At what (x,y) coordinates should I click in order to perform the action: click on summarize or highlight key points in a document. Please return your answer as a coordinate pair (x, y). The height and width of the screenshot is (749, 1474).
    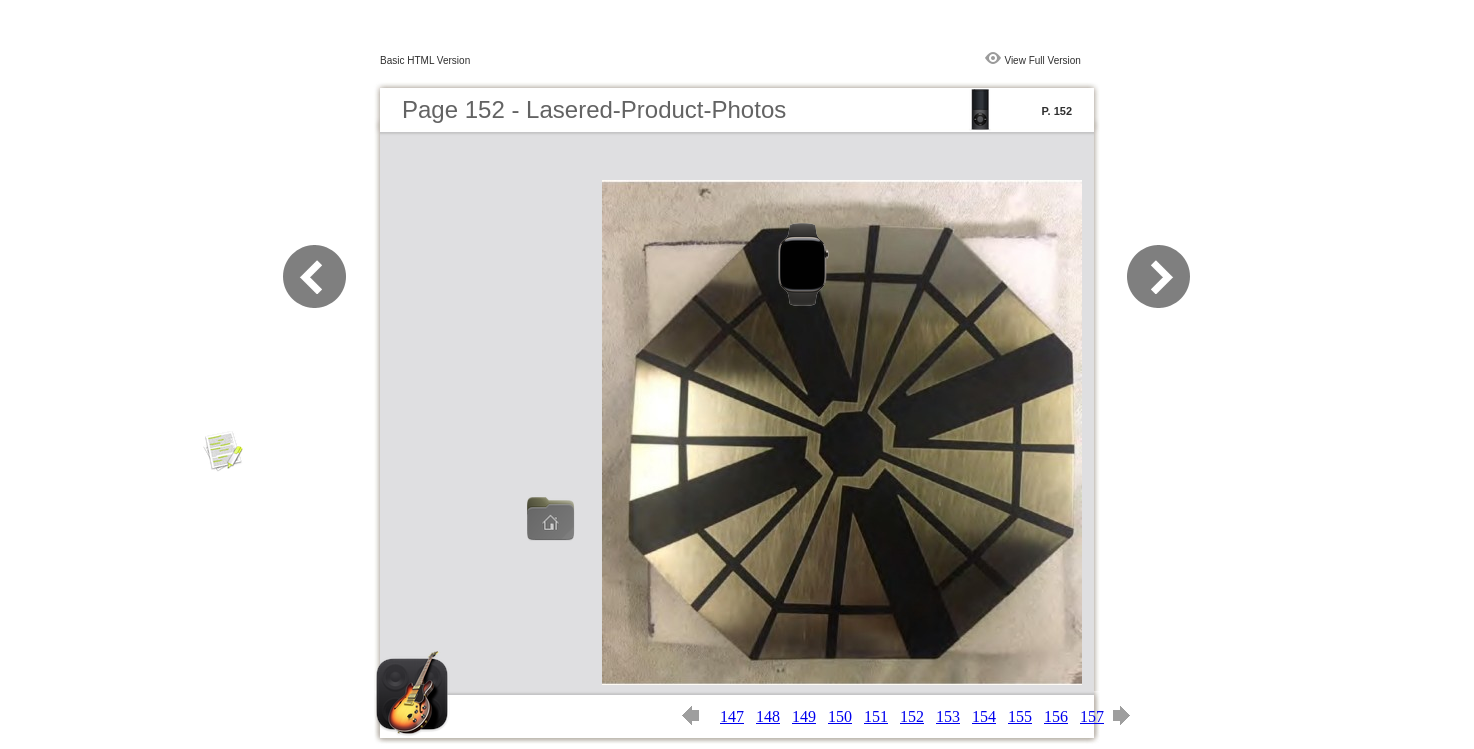
    Looking at the image, I should click on (224, 451).